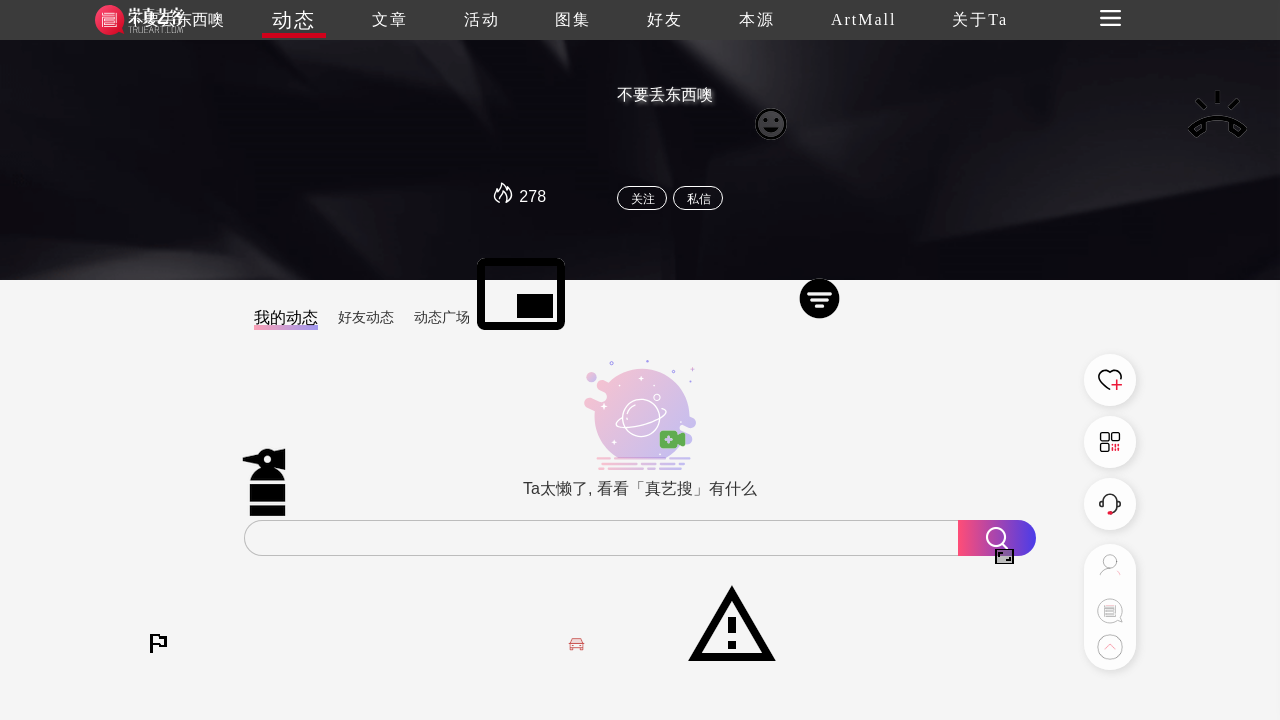 This screenshot has width=1280, height=720. Describe the element at coordinates (732, 625) in the screenshot. I see `indicates a warning or caution state` at that location.